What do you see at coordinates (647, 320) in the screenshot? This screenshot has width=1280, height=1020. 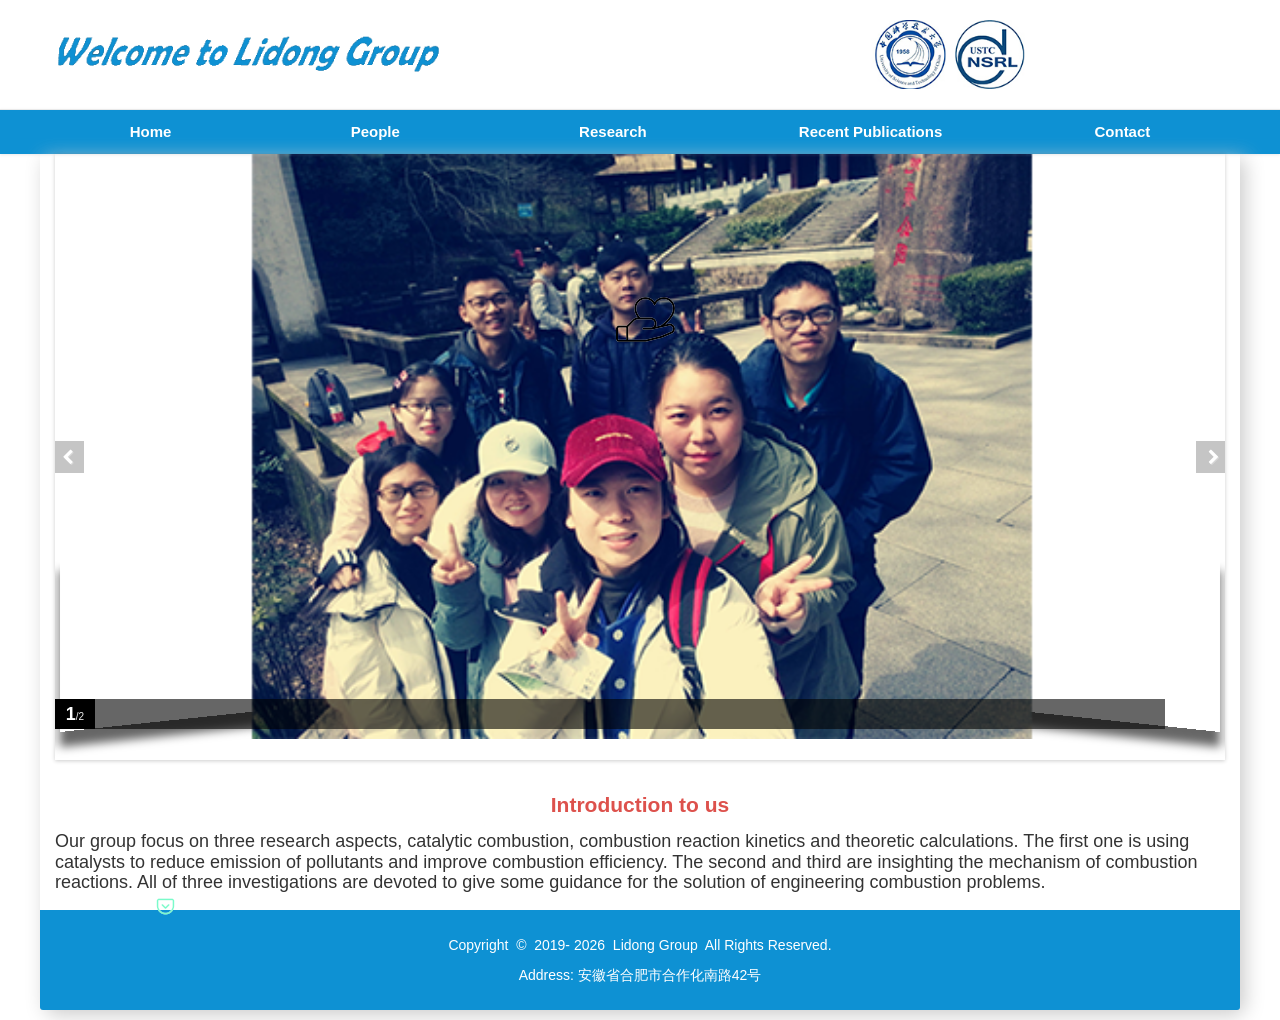 I see `donate or make a charitable contribution` at bounding box center [647, 320].